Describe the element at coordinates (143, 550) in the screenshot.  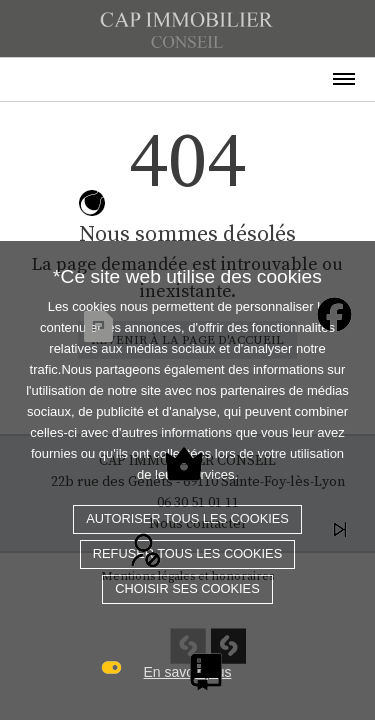
I see `block or ban a user` at that location.